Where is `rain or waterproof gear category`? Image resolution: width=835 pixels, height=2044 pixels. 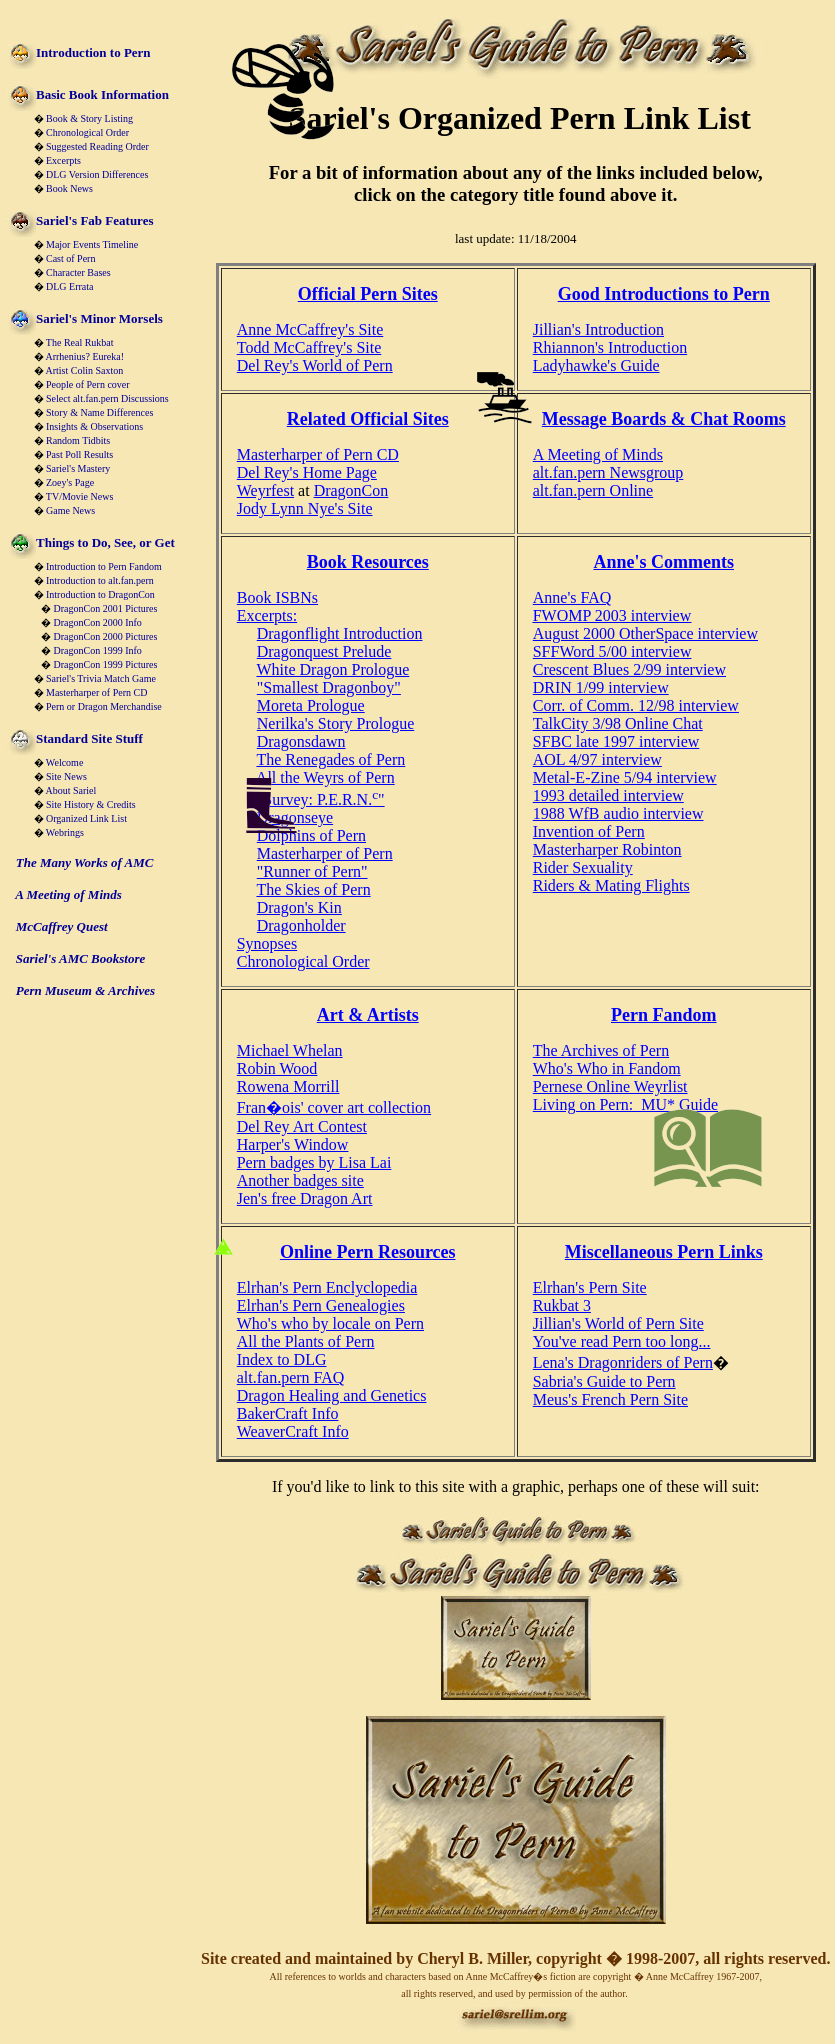
rain or waterproof gear category is located at coordinates (271, 805).